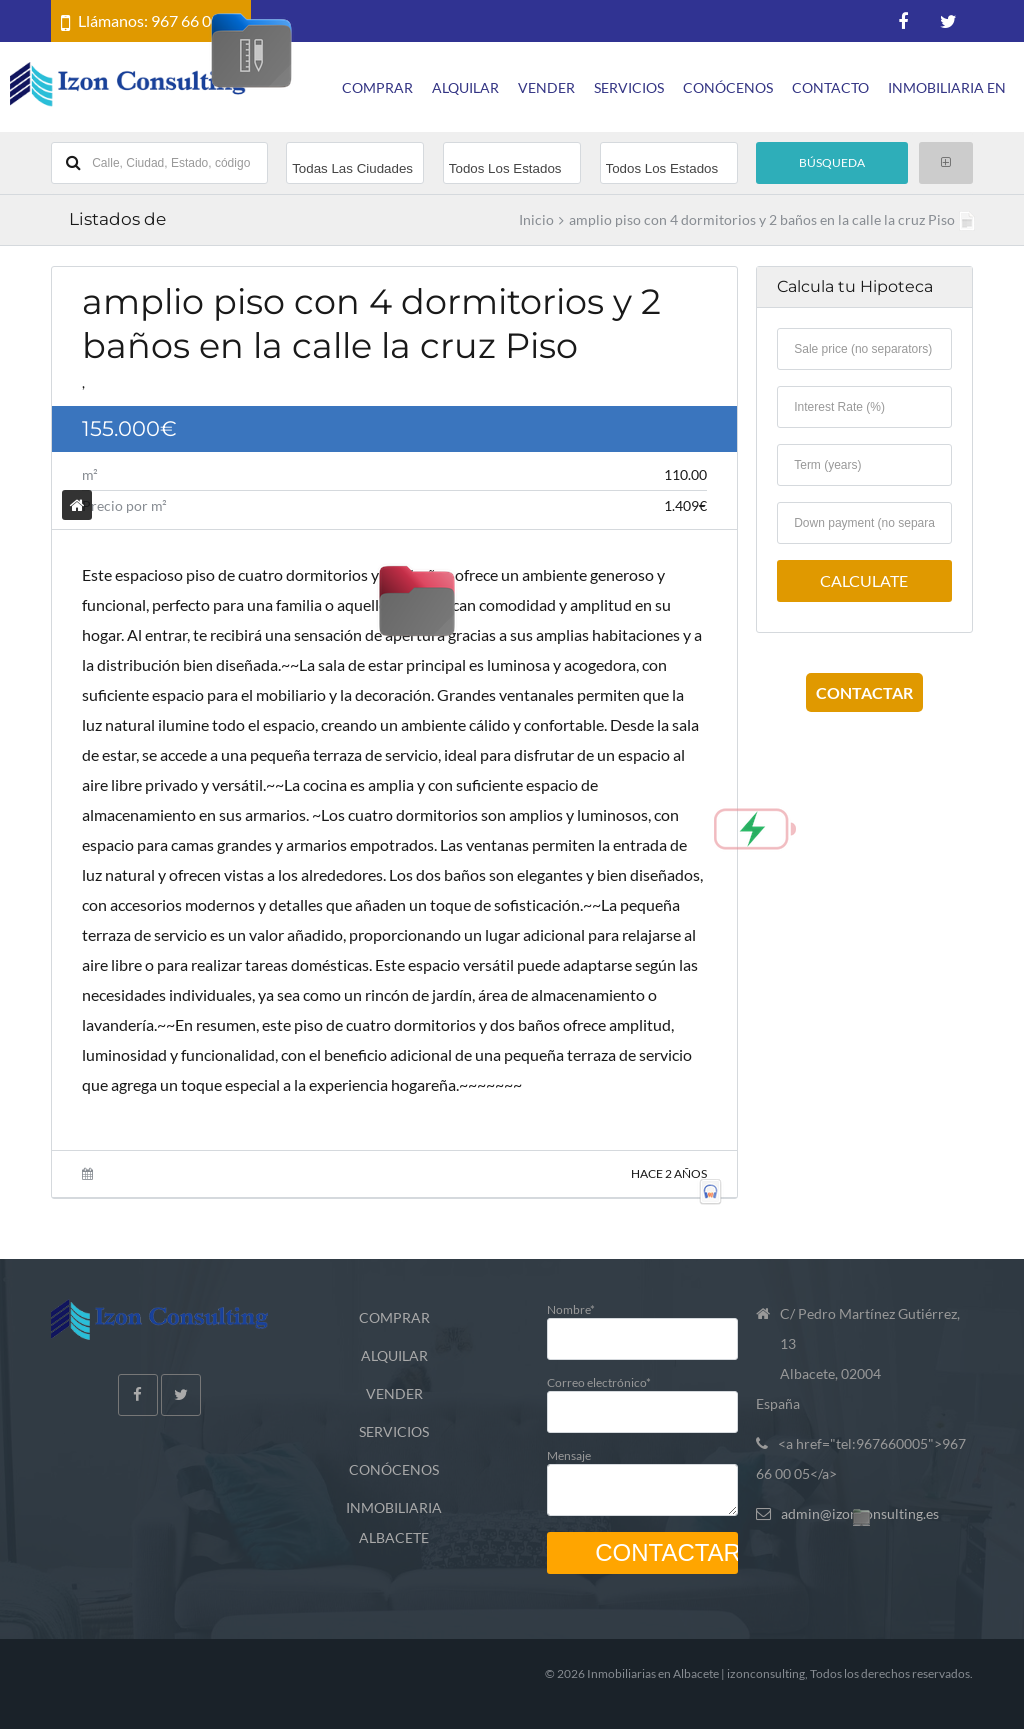  What do you see at coordinates (417, 601) in the screenshot?
I see `drop files here to move them into this folder` at bounding box center [417, 601].